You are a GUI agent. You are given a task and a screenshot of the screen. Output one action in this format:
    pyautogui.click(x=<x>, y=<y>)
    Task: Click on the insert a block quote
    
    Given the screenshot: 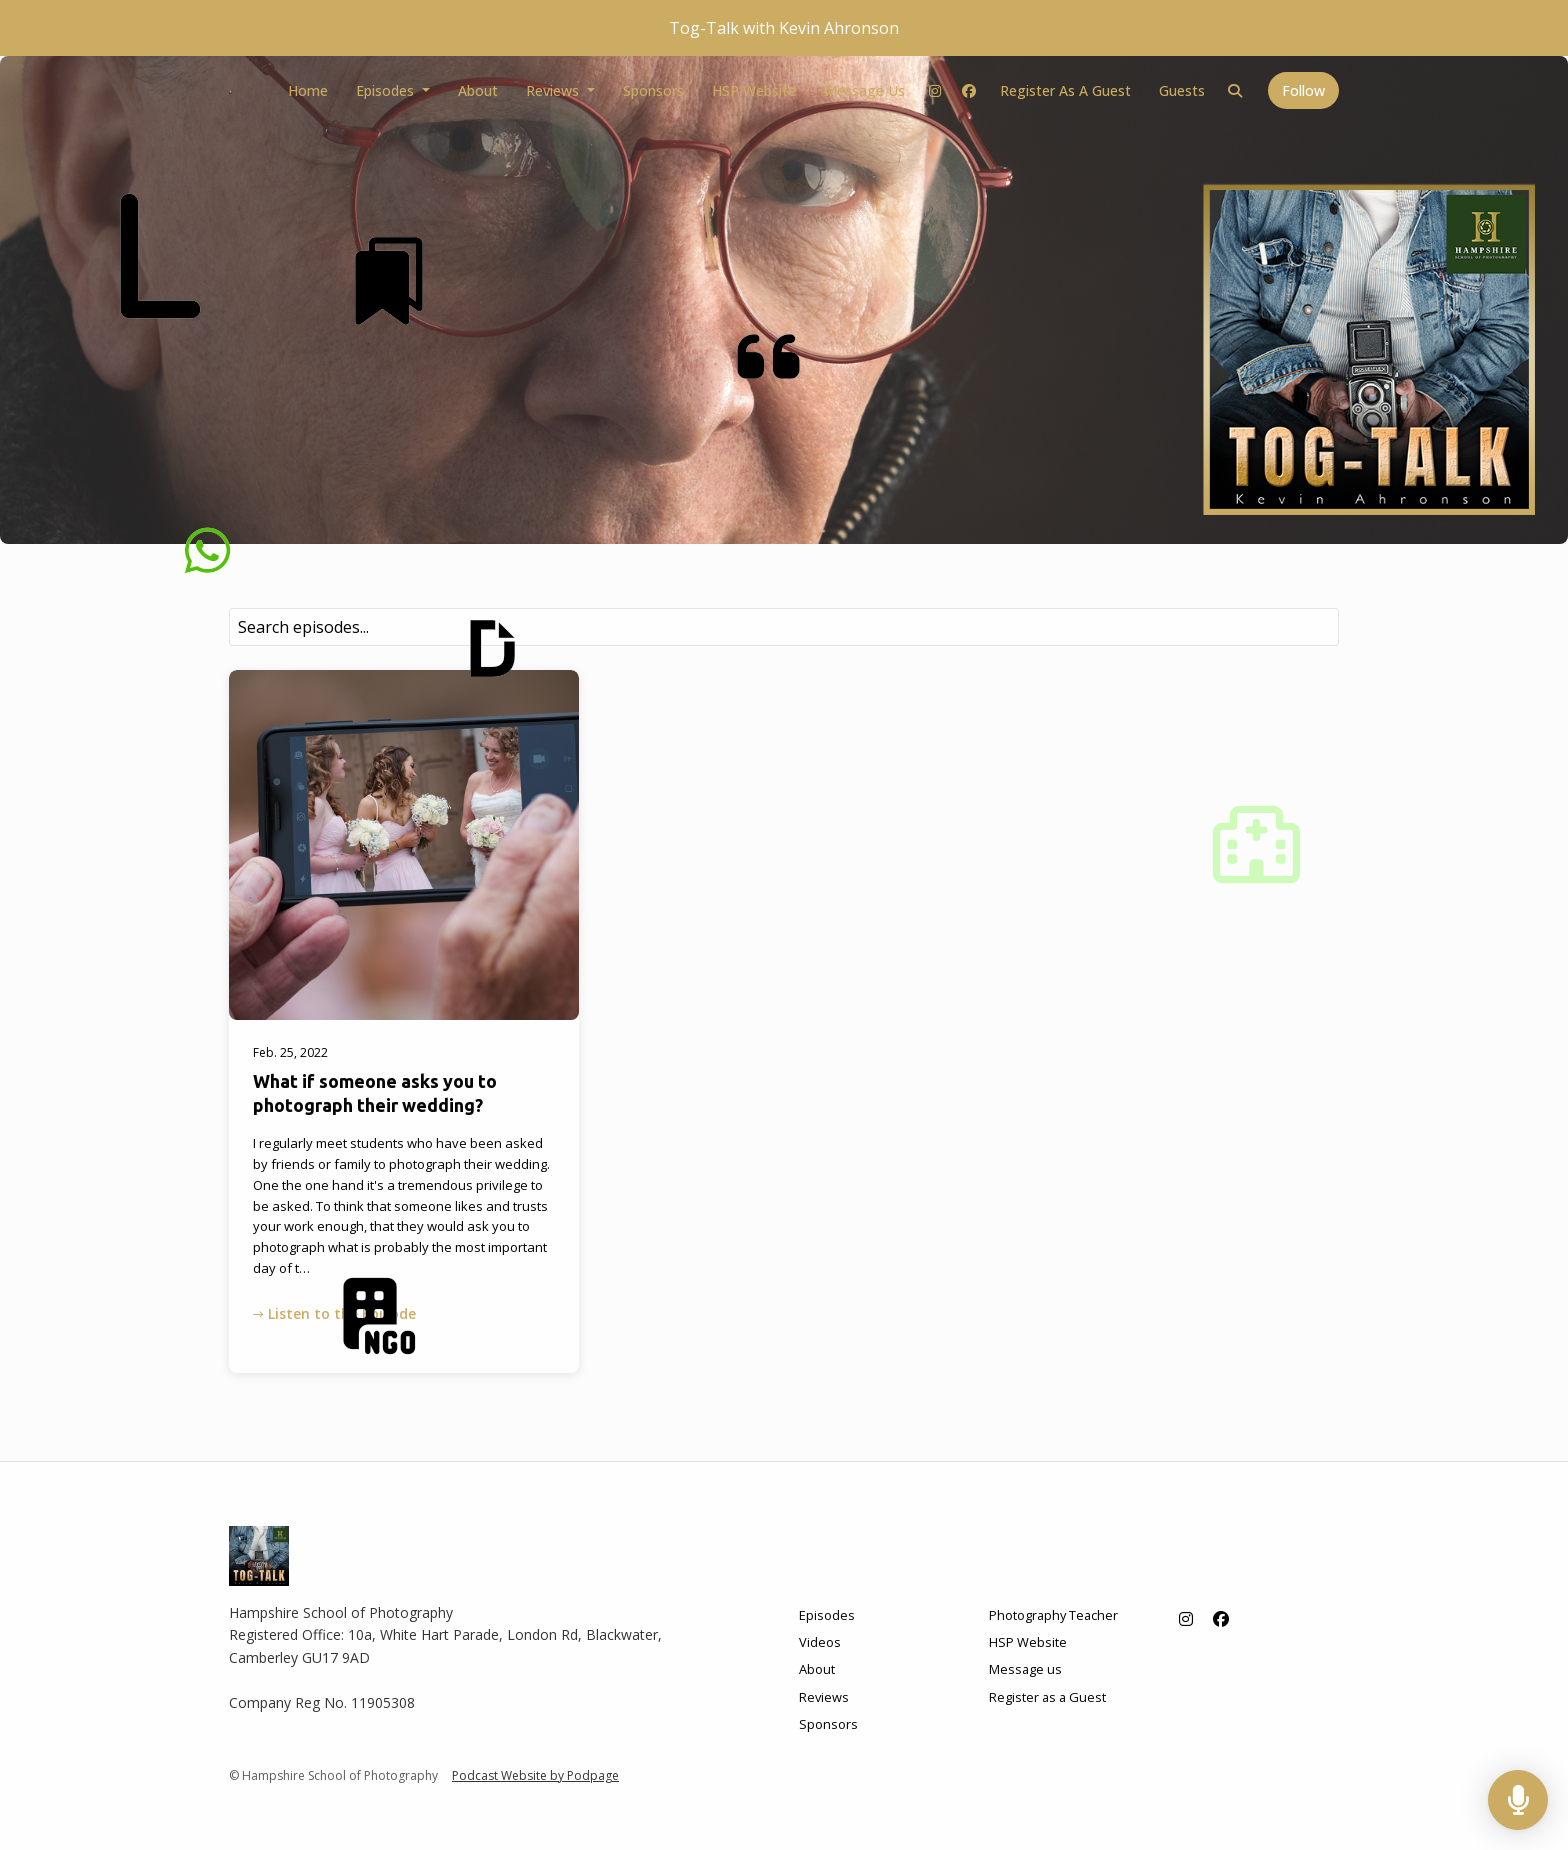 What is the action you would take?
    pyautogui.click(x=768, y=356)
    